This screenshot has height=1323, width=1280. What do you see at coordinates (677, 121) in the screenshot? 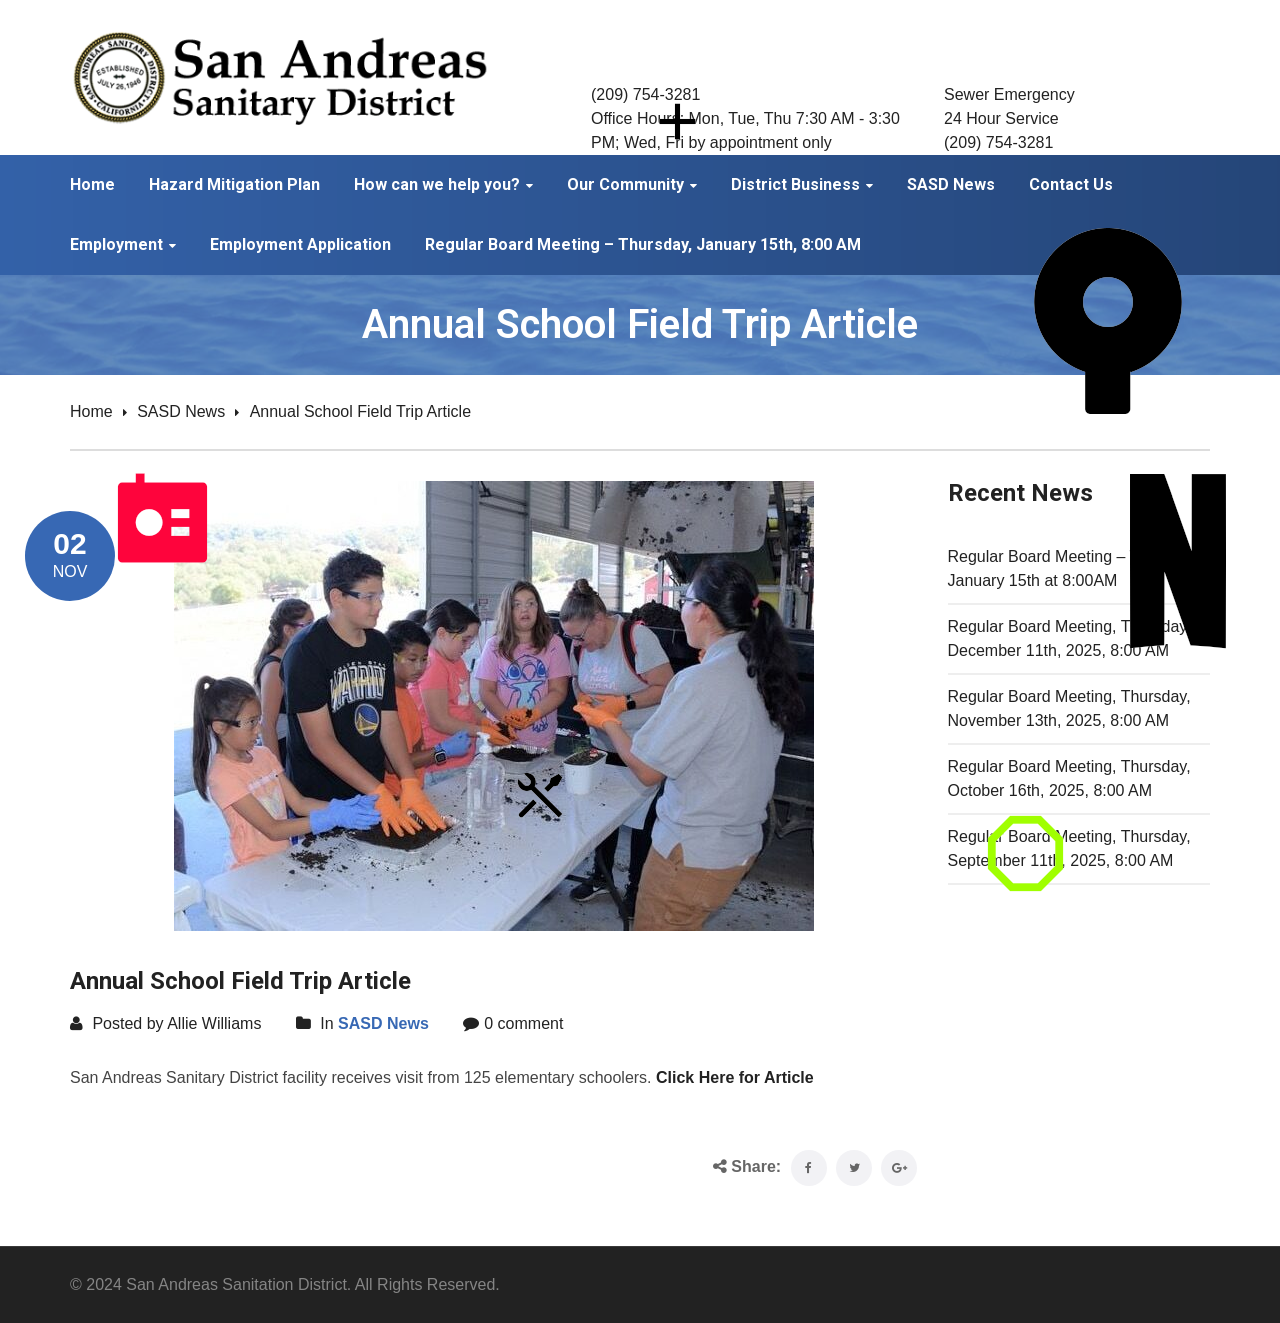
I see `add a new item` at bounding box center [677, 121].